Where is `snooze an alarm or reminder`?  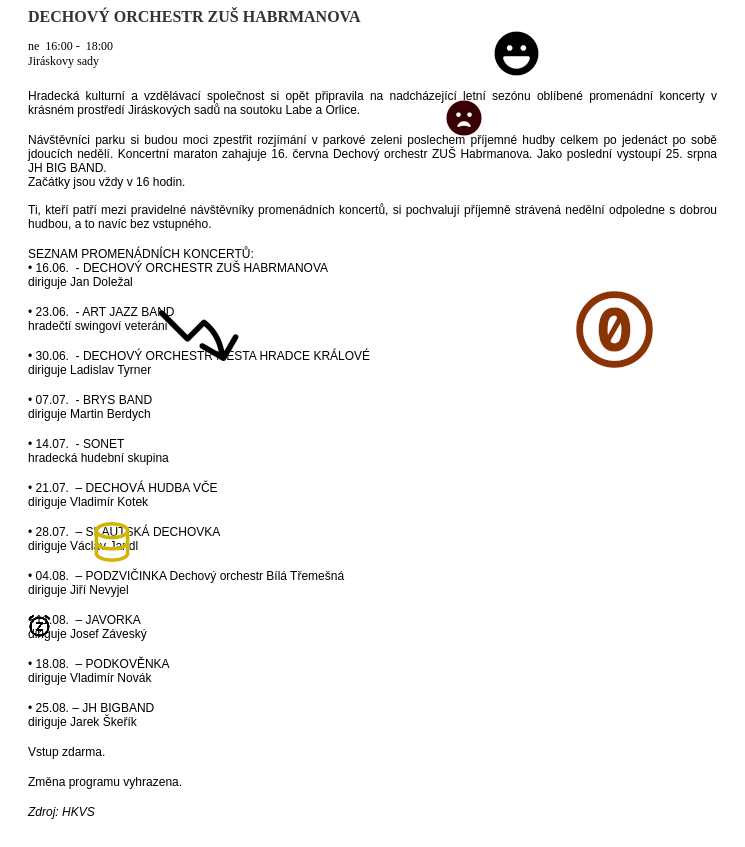
snooze an alarm or reminder is located at coordinates (39, 625).